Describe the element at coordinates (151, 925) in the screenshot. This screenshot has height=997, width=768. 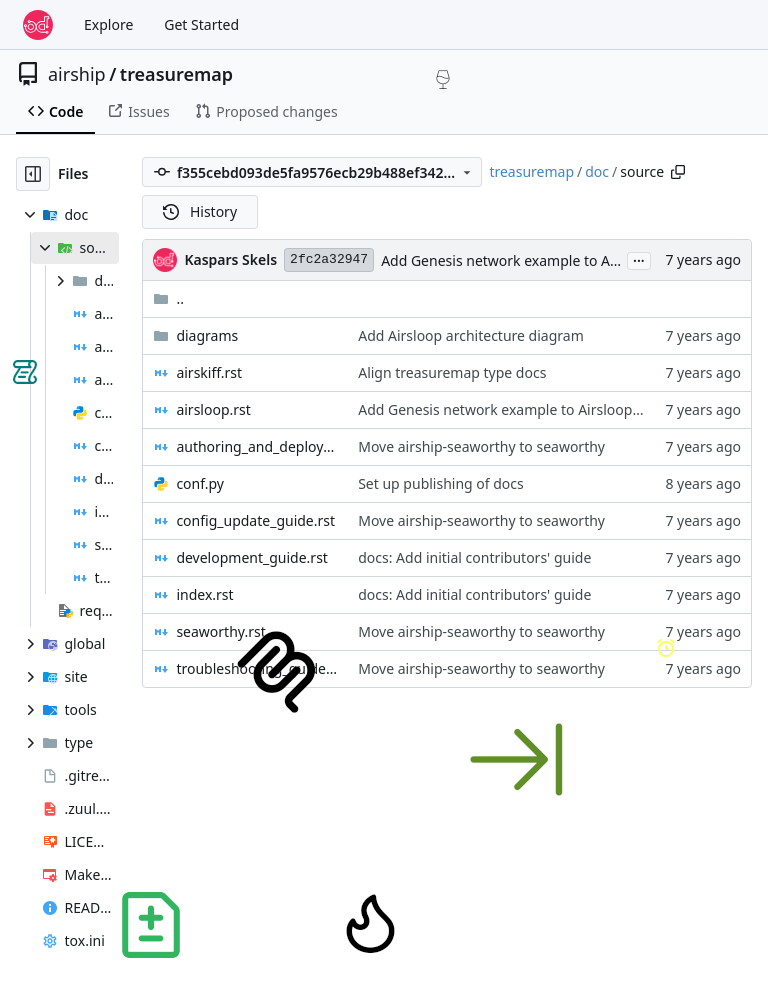
I see `view file differences or changes` at that location.